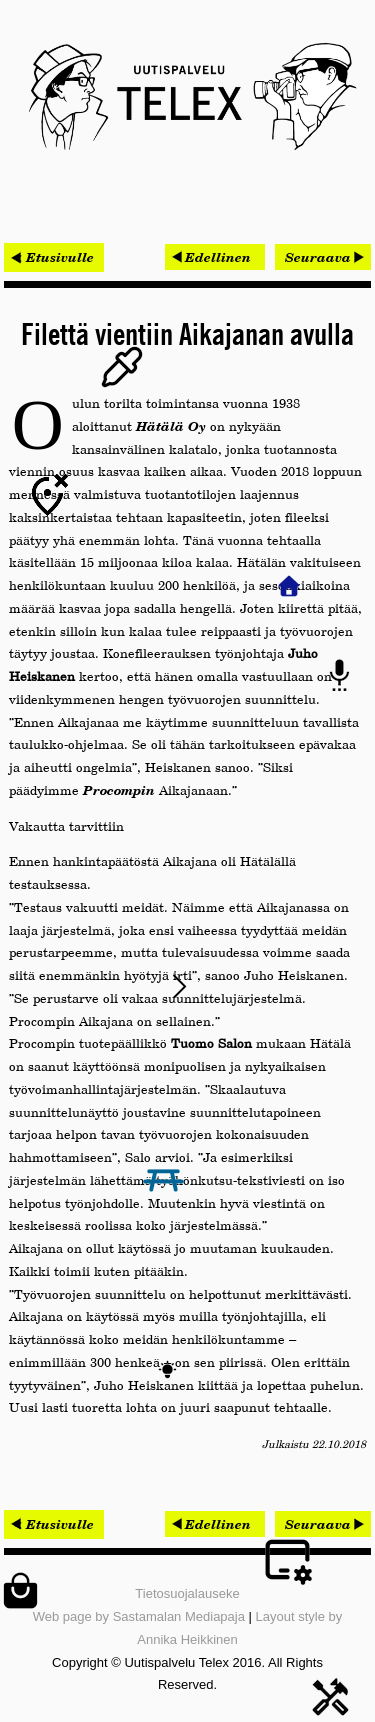 The width and height of the screenshot is (375, 1722). I want to click on navigate to home screen, so click(289, 586).